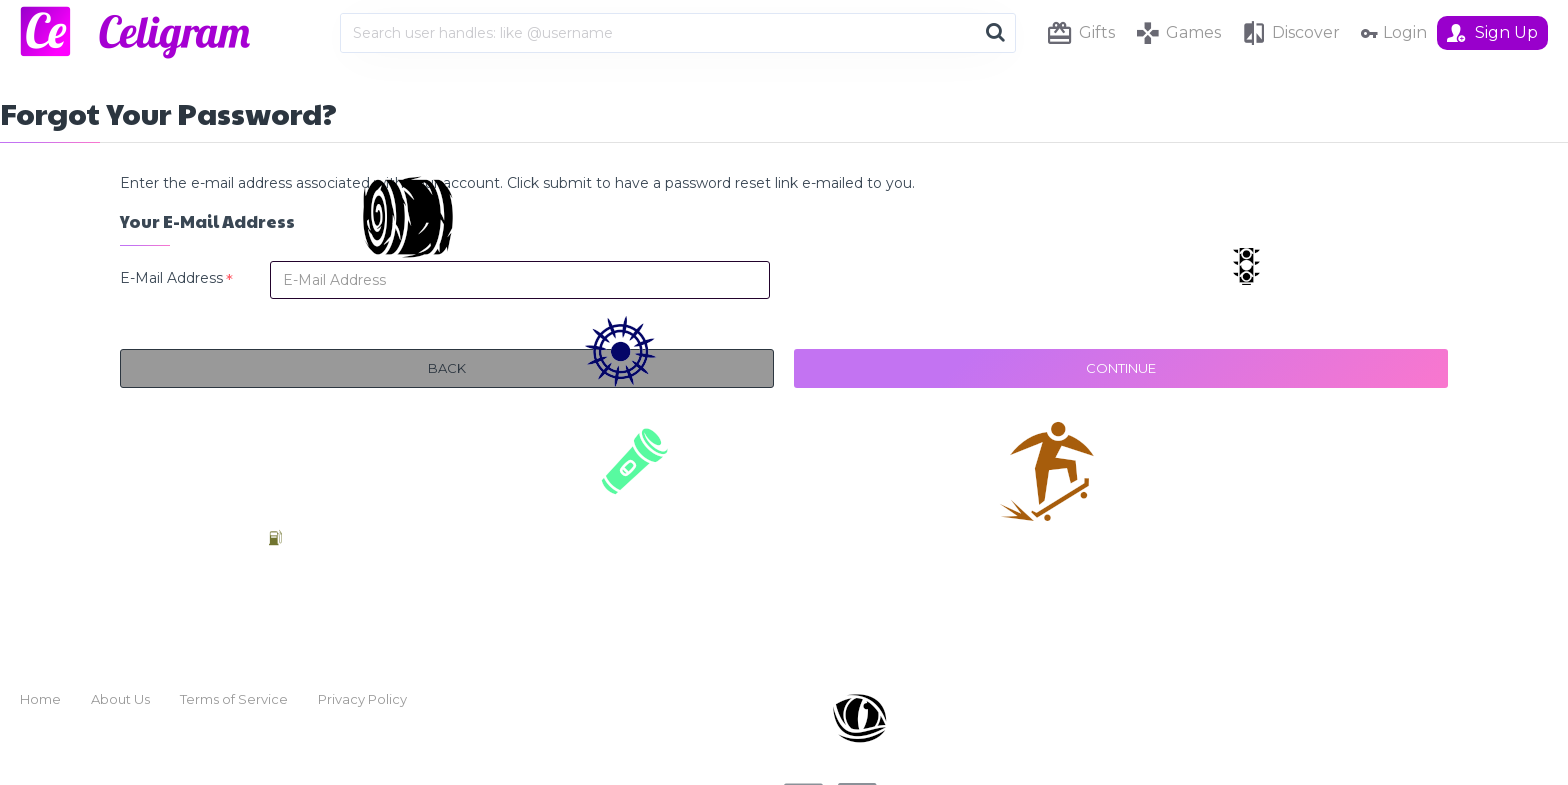 This screenshot has height=785, width=1568. What do you see at coordinates (1246, 266) in the screenshot?
I see `indicates ready status or go signal` at bounding box center [1246, 266].